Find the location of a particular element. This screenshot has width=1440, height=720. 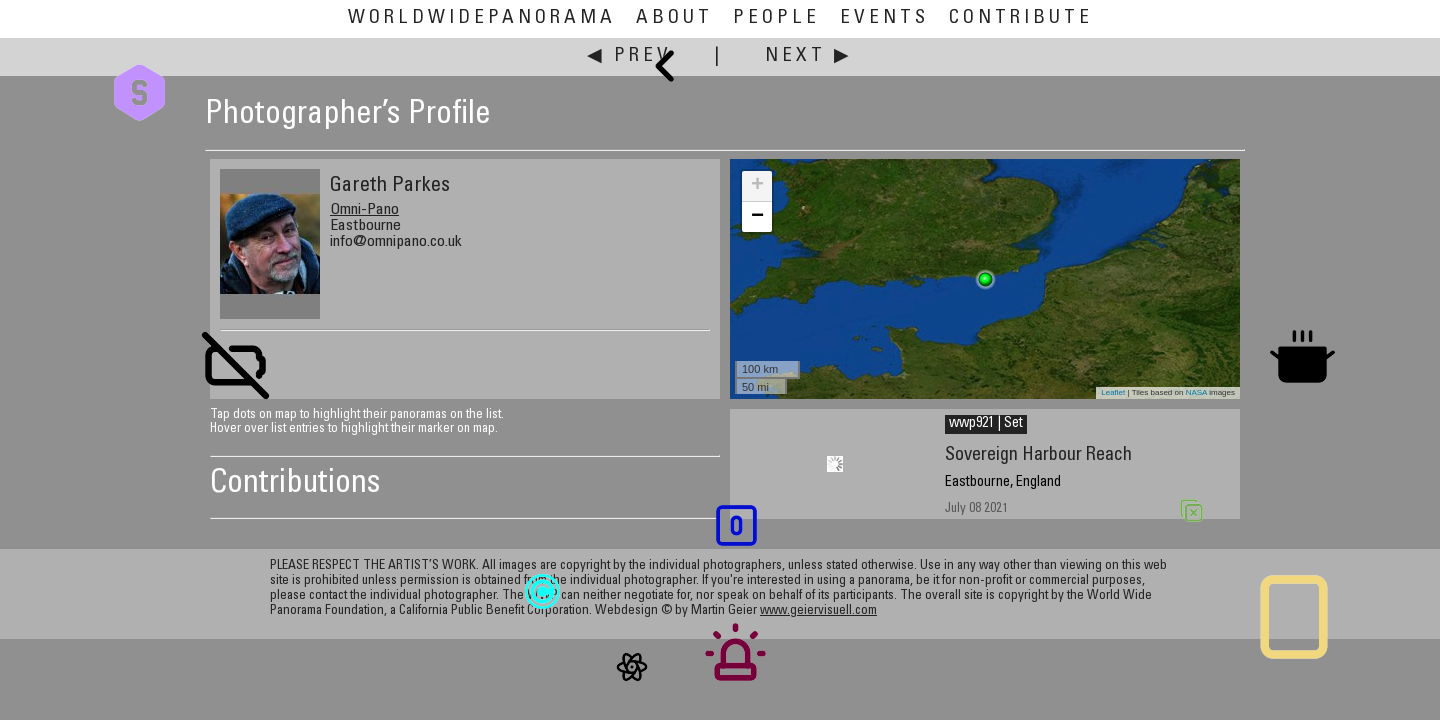

access recipes or cooking features is located at coordinates (1302, 360).